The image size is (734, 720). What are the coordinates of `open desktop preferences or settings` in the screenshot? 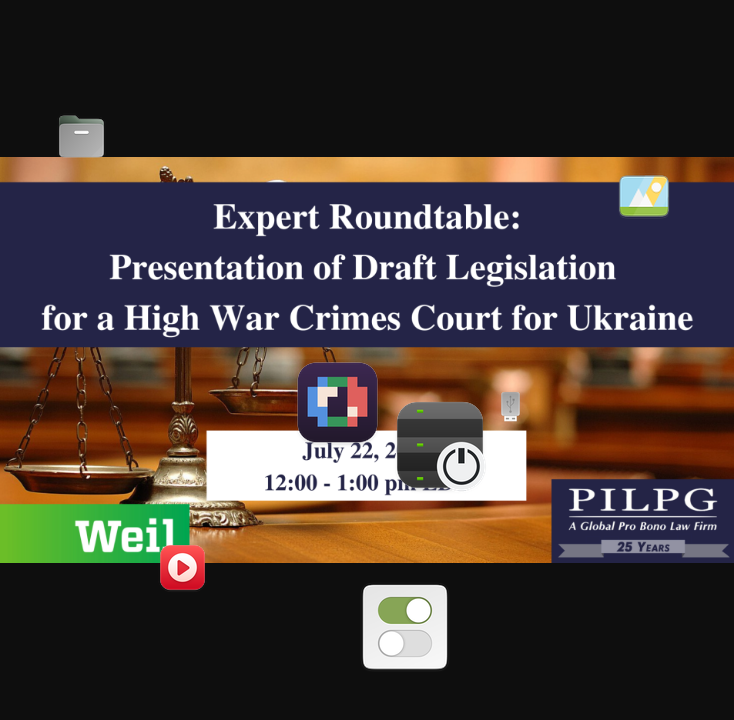 It's located at (405, 627).